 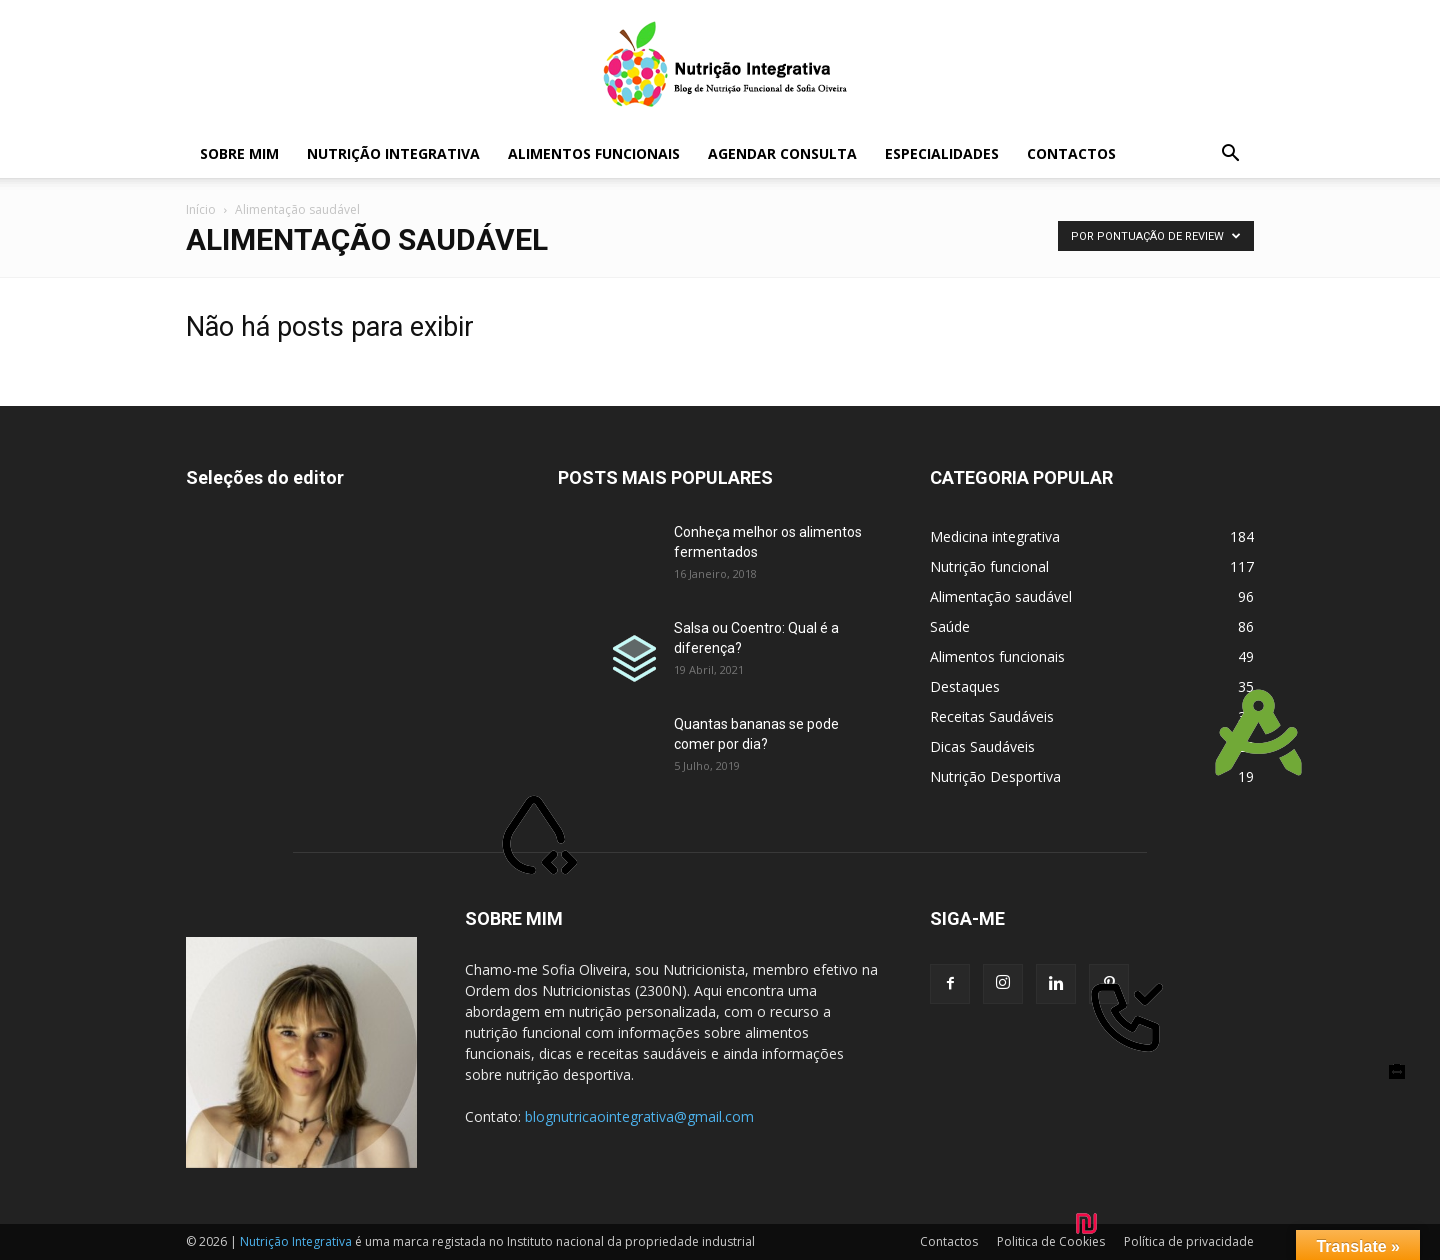 I want to click on view layers or stacked content, so click(x=634, y=658).